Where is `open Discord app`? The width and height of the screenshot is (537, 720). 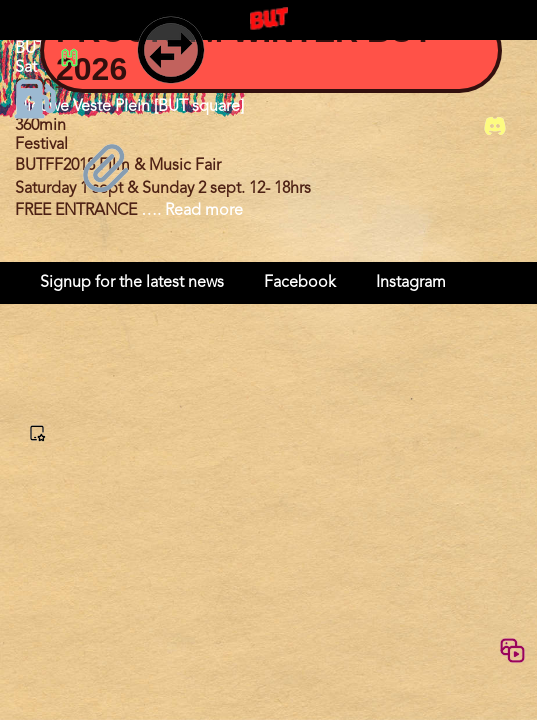
open Discord app is located at coordinates (495, 126).